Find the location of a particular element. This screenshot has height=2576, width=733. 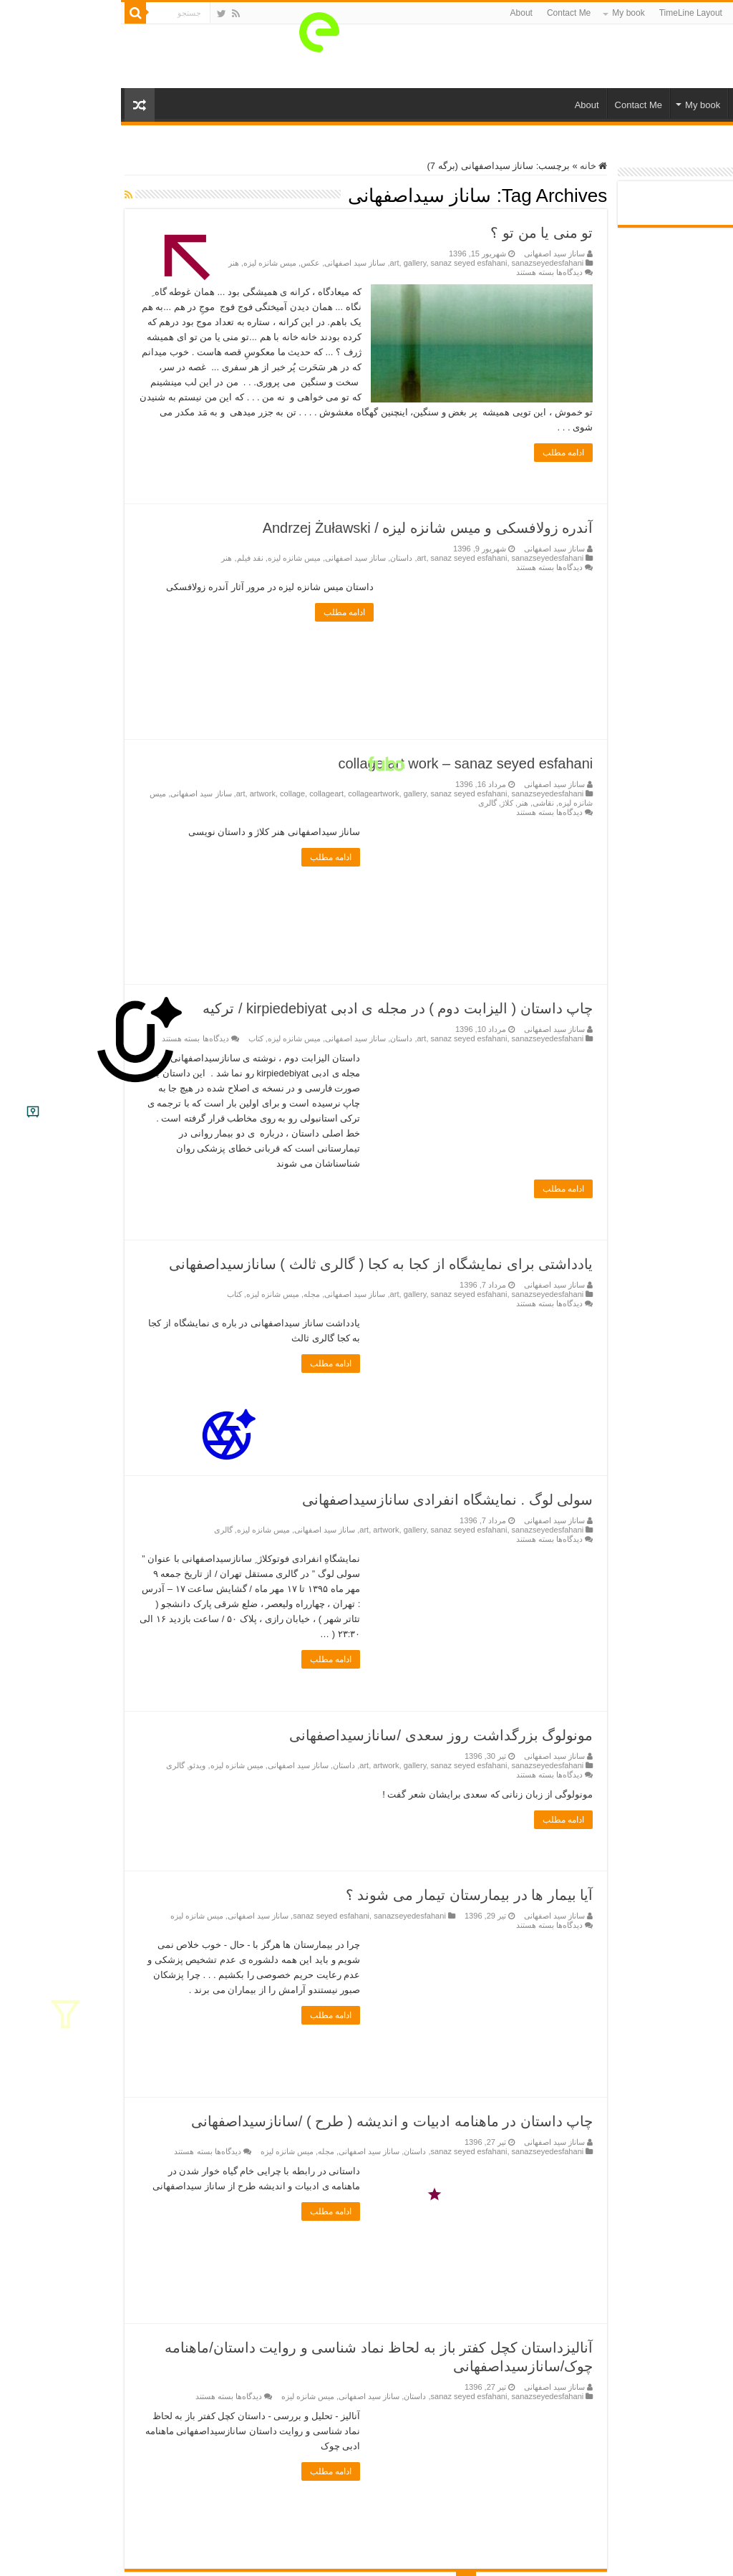

open the e logo application is located at coordinates (319, 32).